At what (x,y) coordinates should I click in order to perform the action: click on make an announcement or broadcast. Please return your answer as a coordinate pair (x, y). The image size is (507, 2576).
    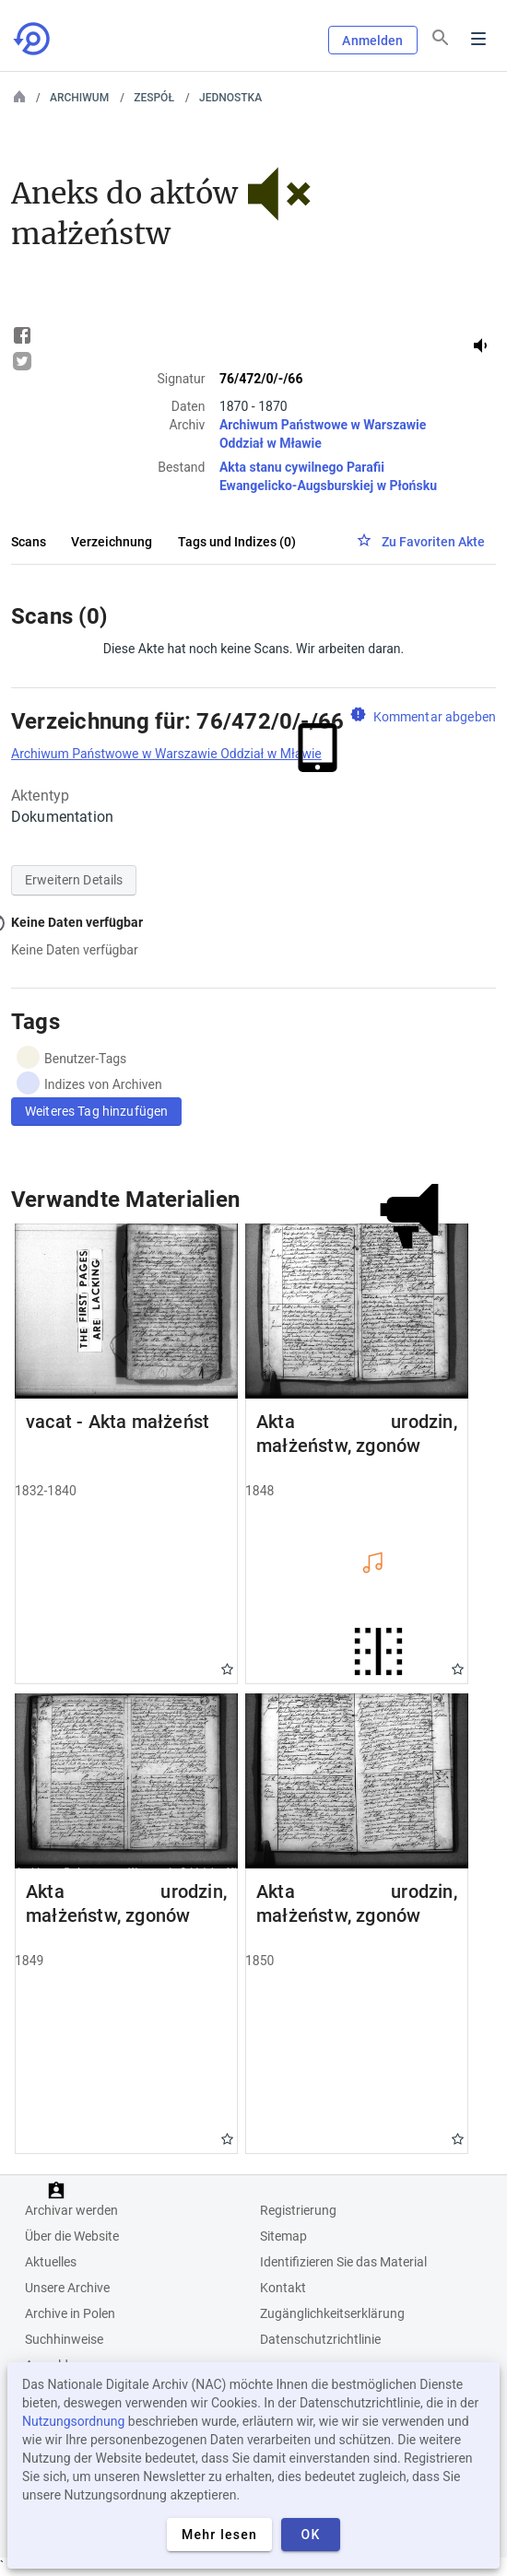
    Looking at the image, I should click on (409, 1216).